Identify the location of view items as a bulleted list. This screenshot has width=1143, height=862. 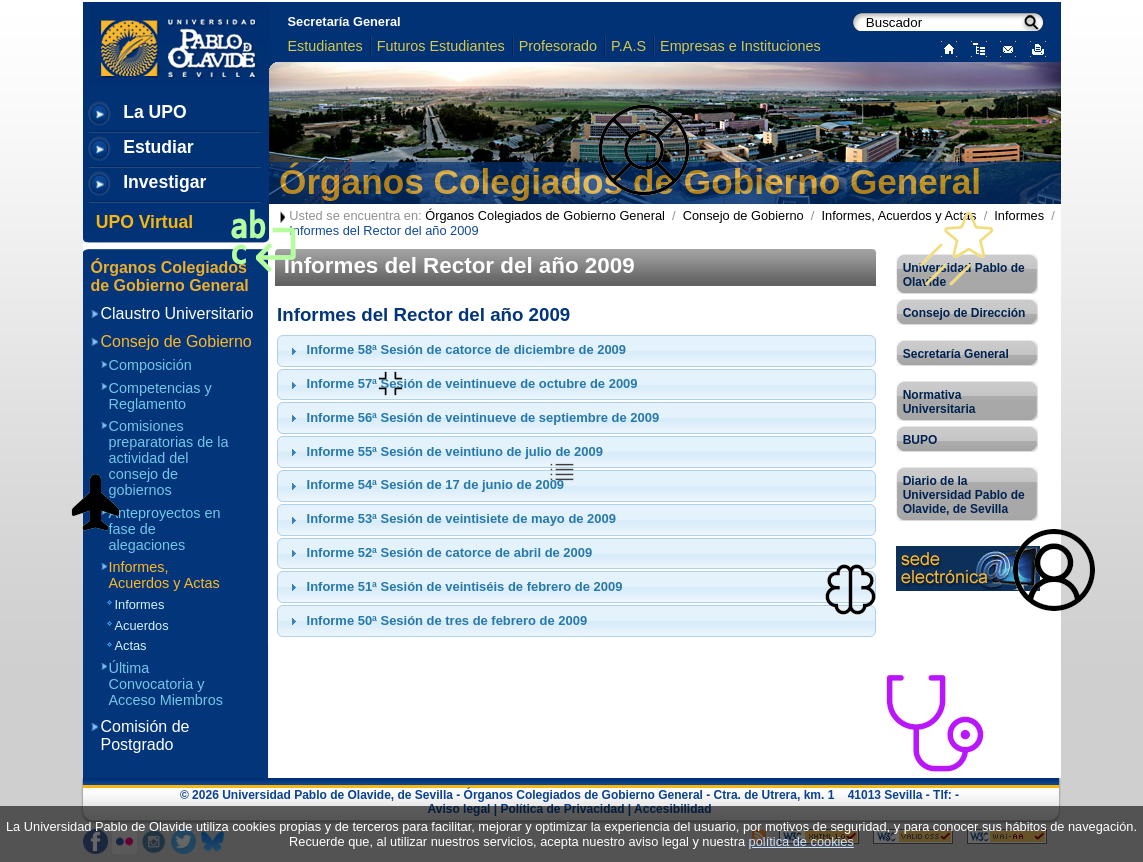
(562, 472).